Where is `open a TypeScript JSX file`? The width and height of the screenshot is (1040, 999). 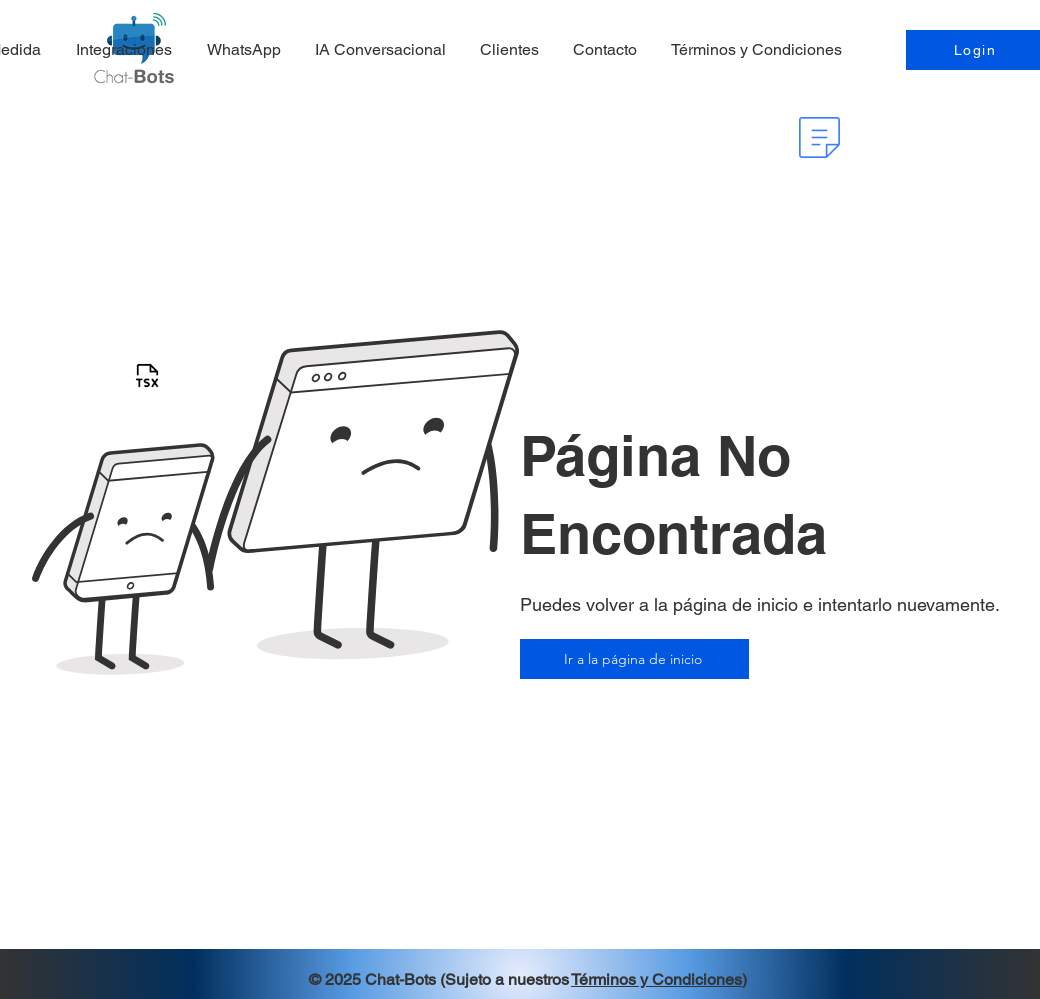 open a TypeScript JSX file is located at coordinates (147, 376).